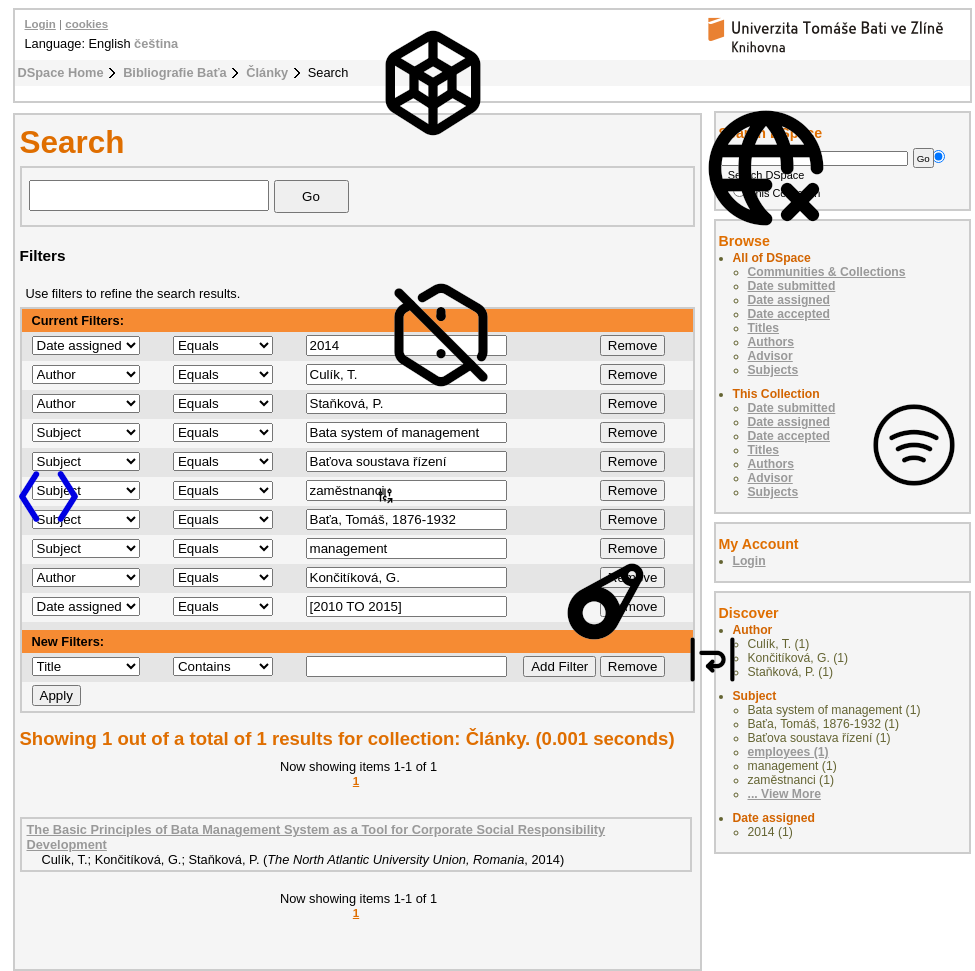  What do you see at coordinates (385, 495) in the screenshot?
I see `share current filter or settings configuration` at bounding box center [385, 495].